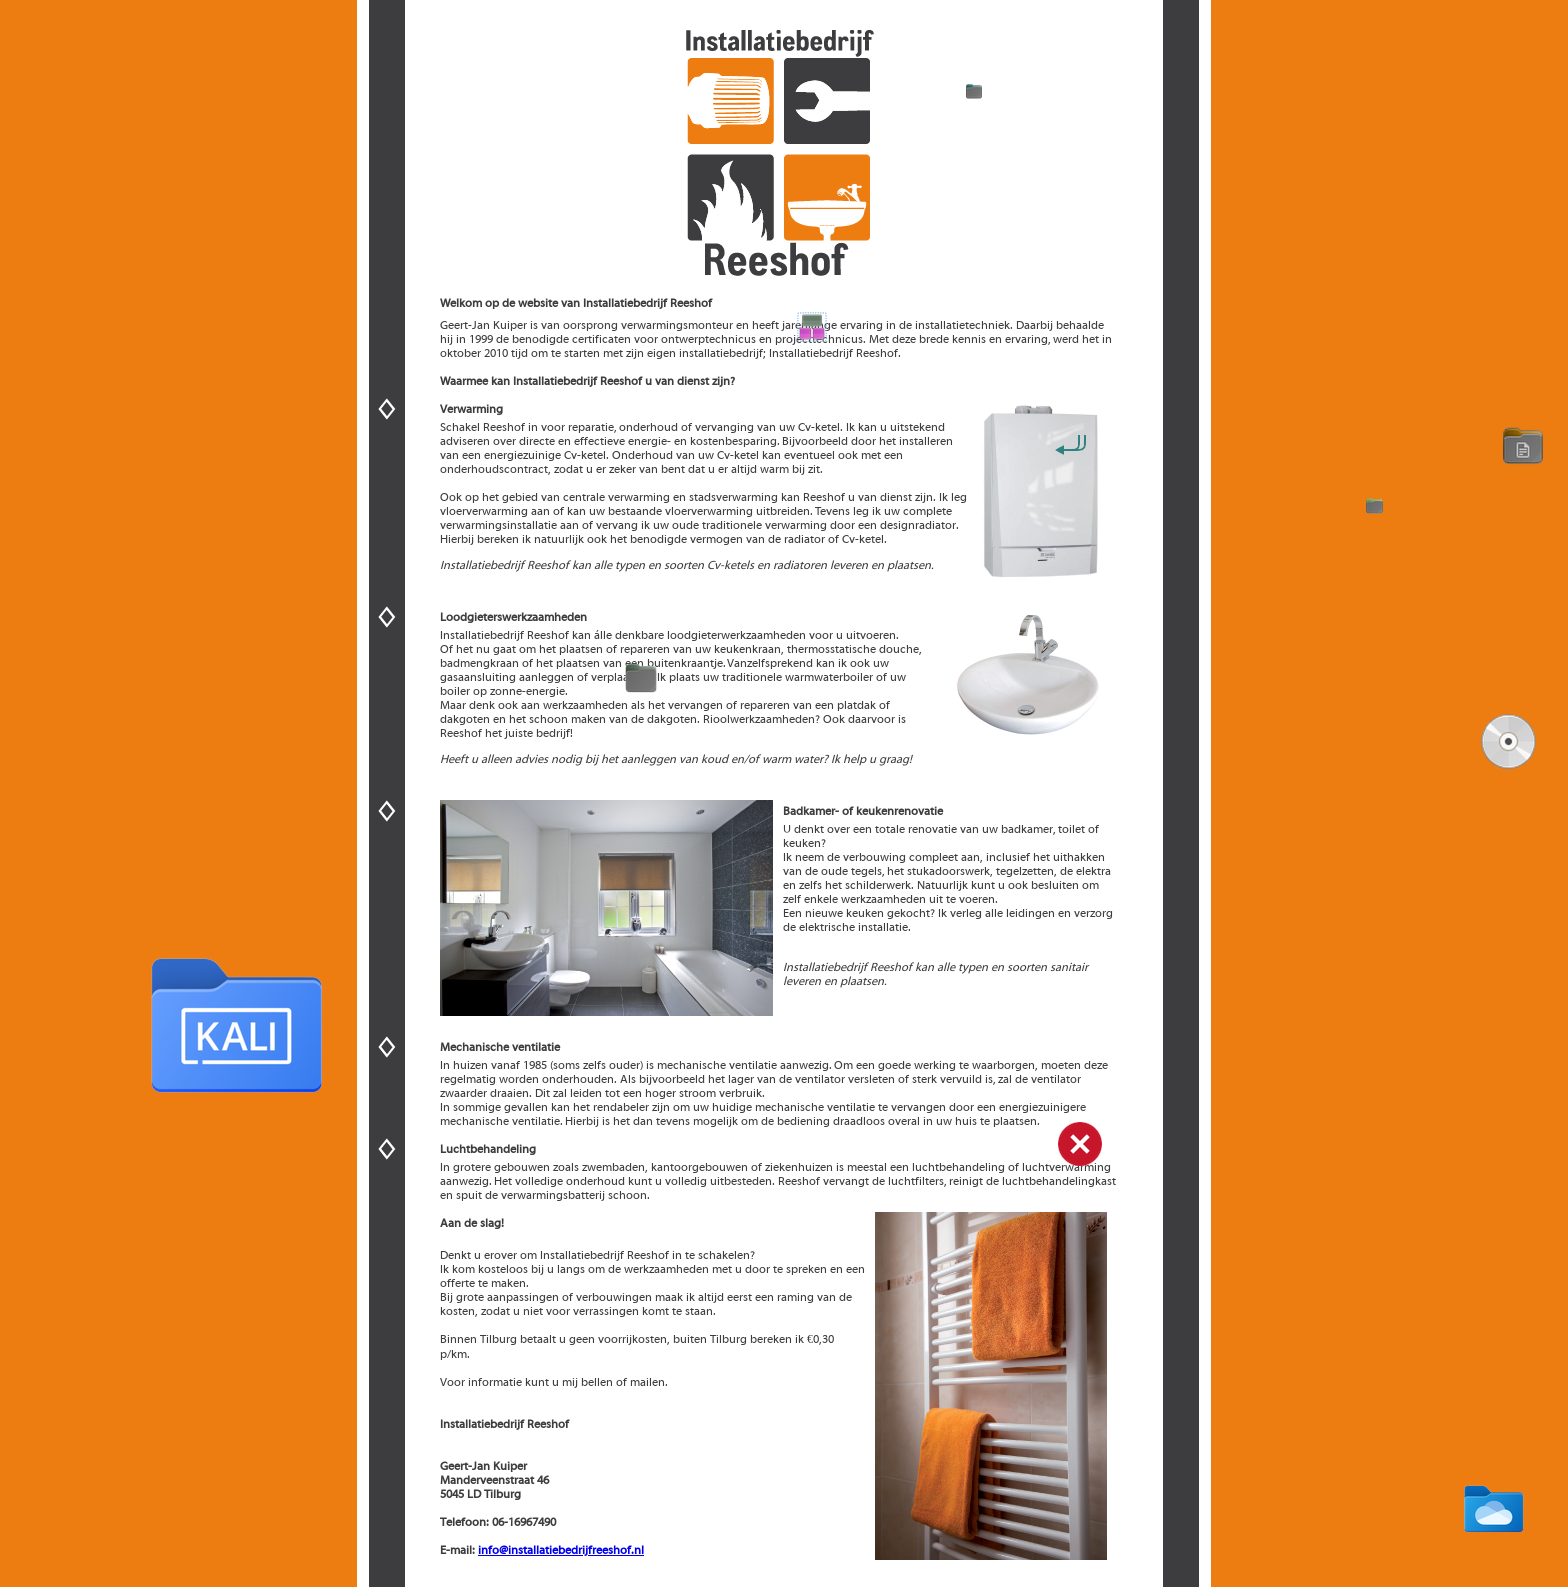 This screenshot has height=1587, width=1568. What do you see at coordinates (812, 327) in the screenshot?
I see `select all items in the current view` at bounding box center [812, 327].